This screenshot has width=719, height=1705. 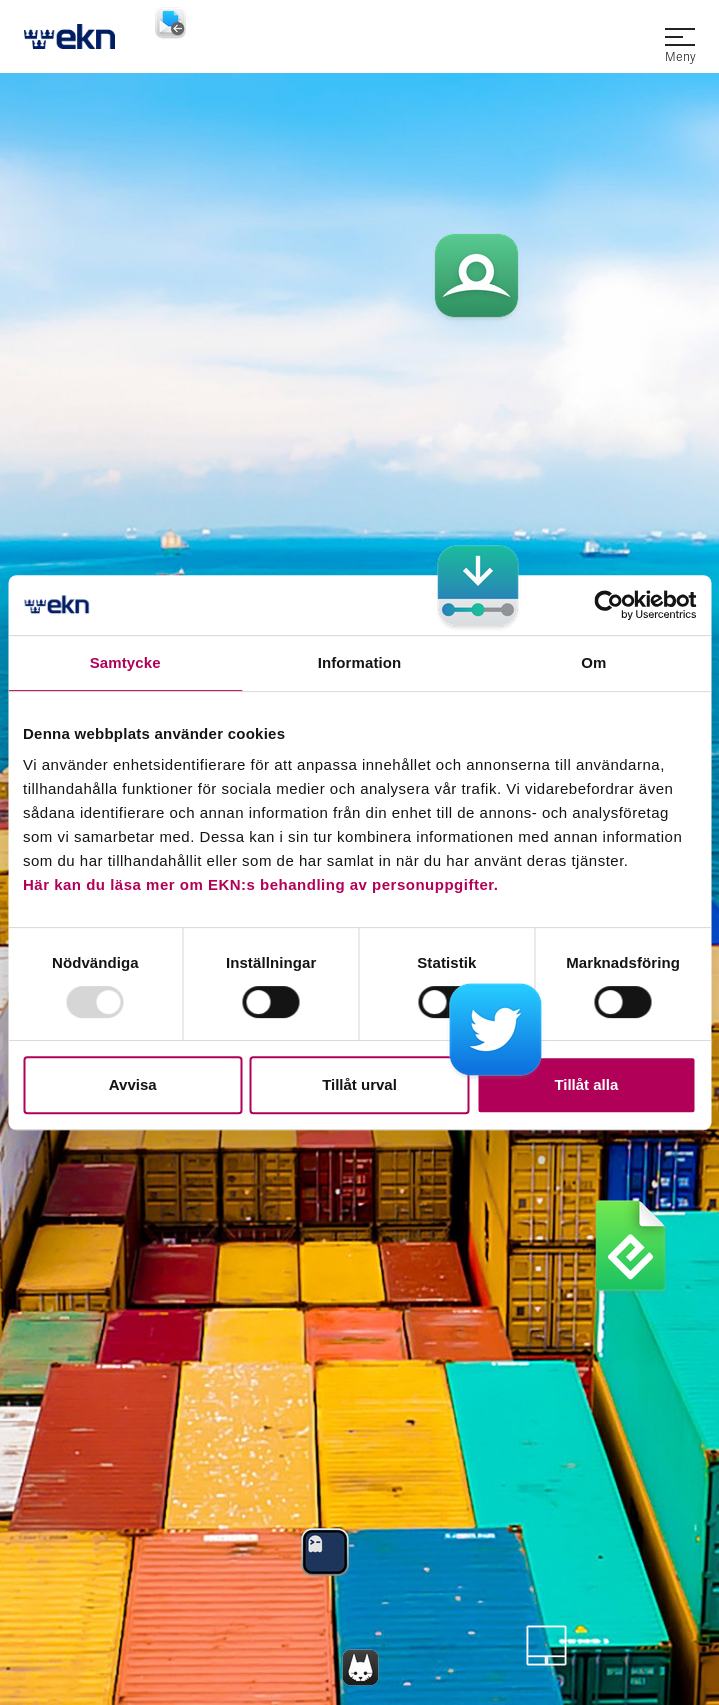 I want to click on open ghostty terminal application, so click(x=325, y=1552).